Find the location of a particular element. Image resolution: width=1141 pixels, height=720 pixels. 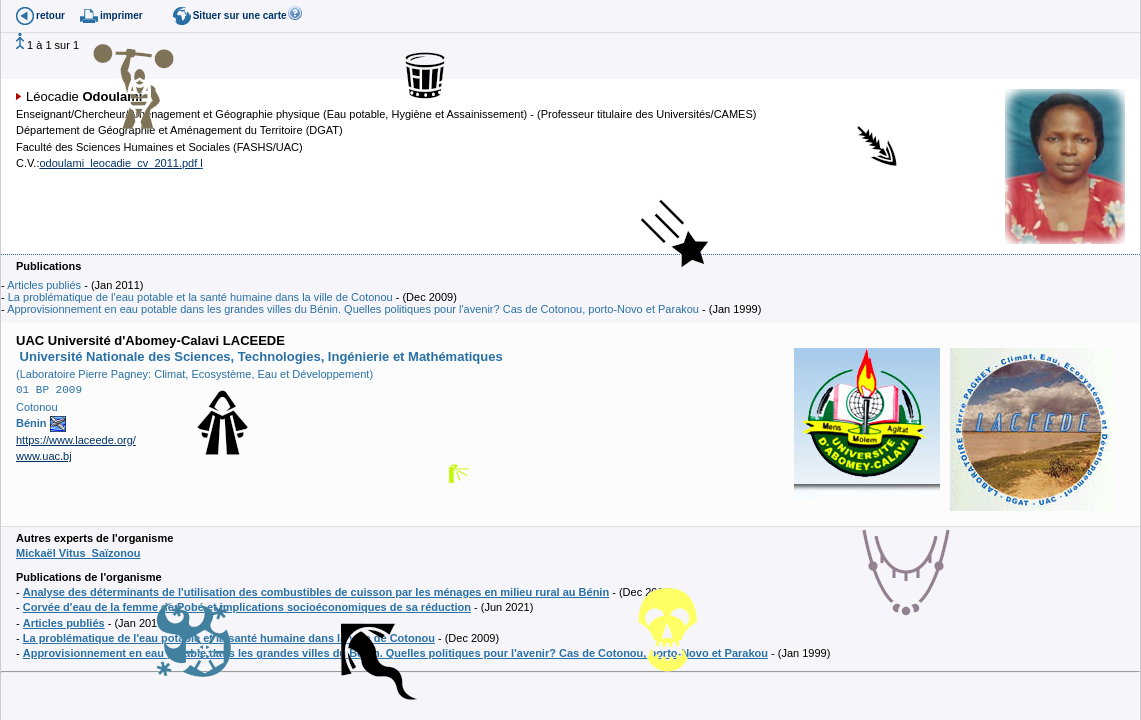

cast a frostfire spell or ability is located at coordinates (192, 639).